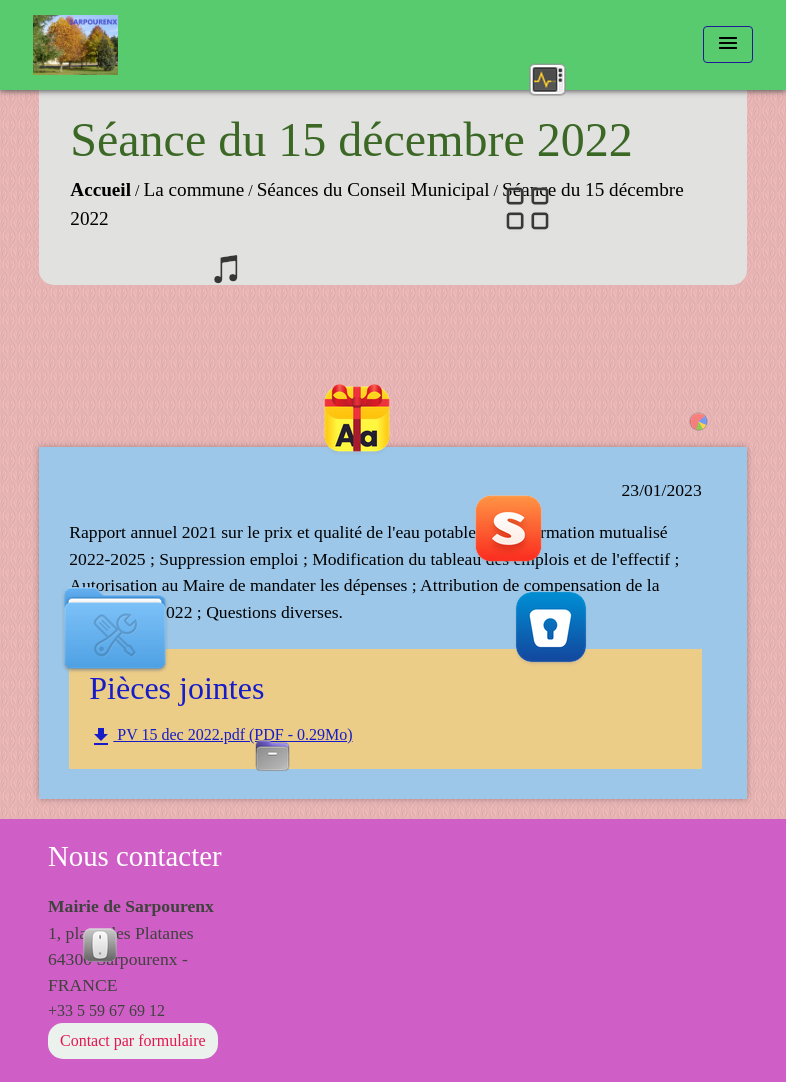  Describe the element at coordinates (551, 627) in the screenshot. I see `open enpass password manager` at that location.